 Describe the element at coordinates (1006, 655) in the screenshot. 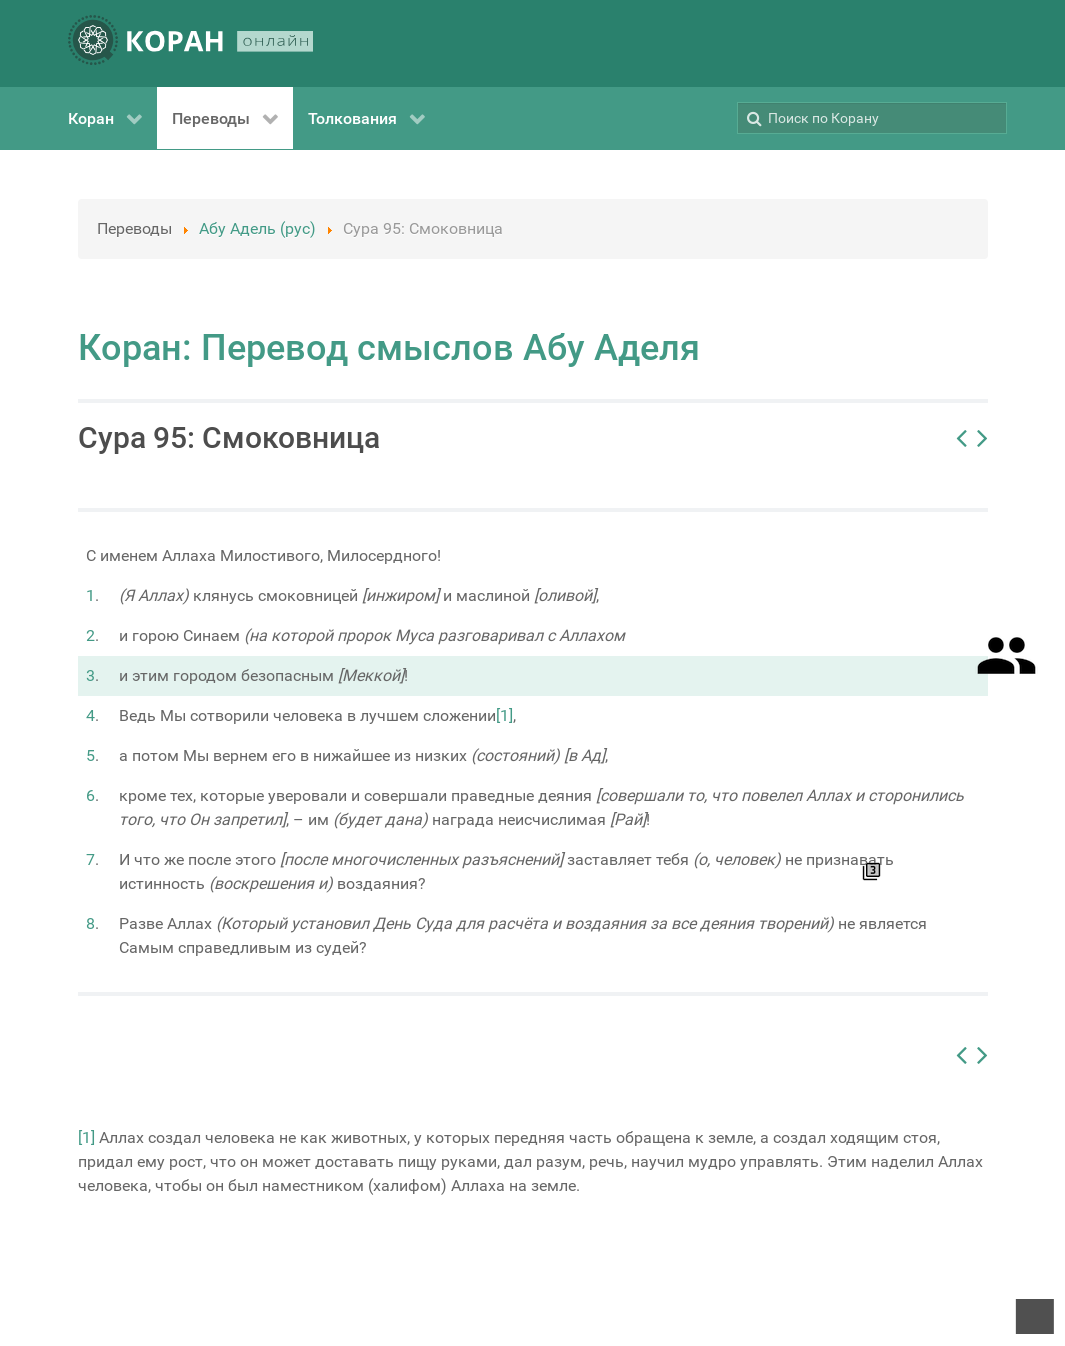

I see `view contacts or people list` at that location.